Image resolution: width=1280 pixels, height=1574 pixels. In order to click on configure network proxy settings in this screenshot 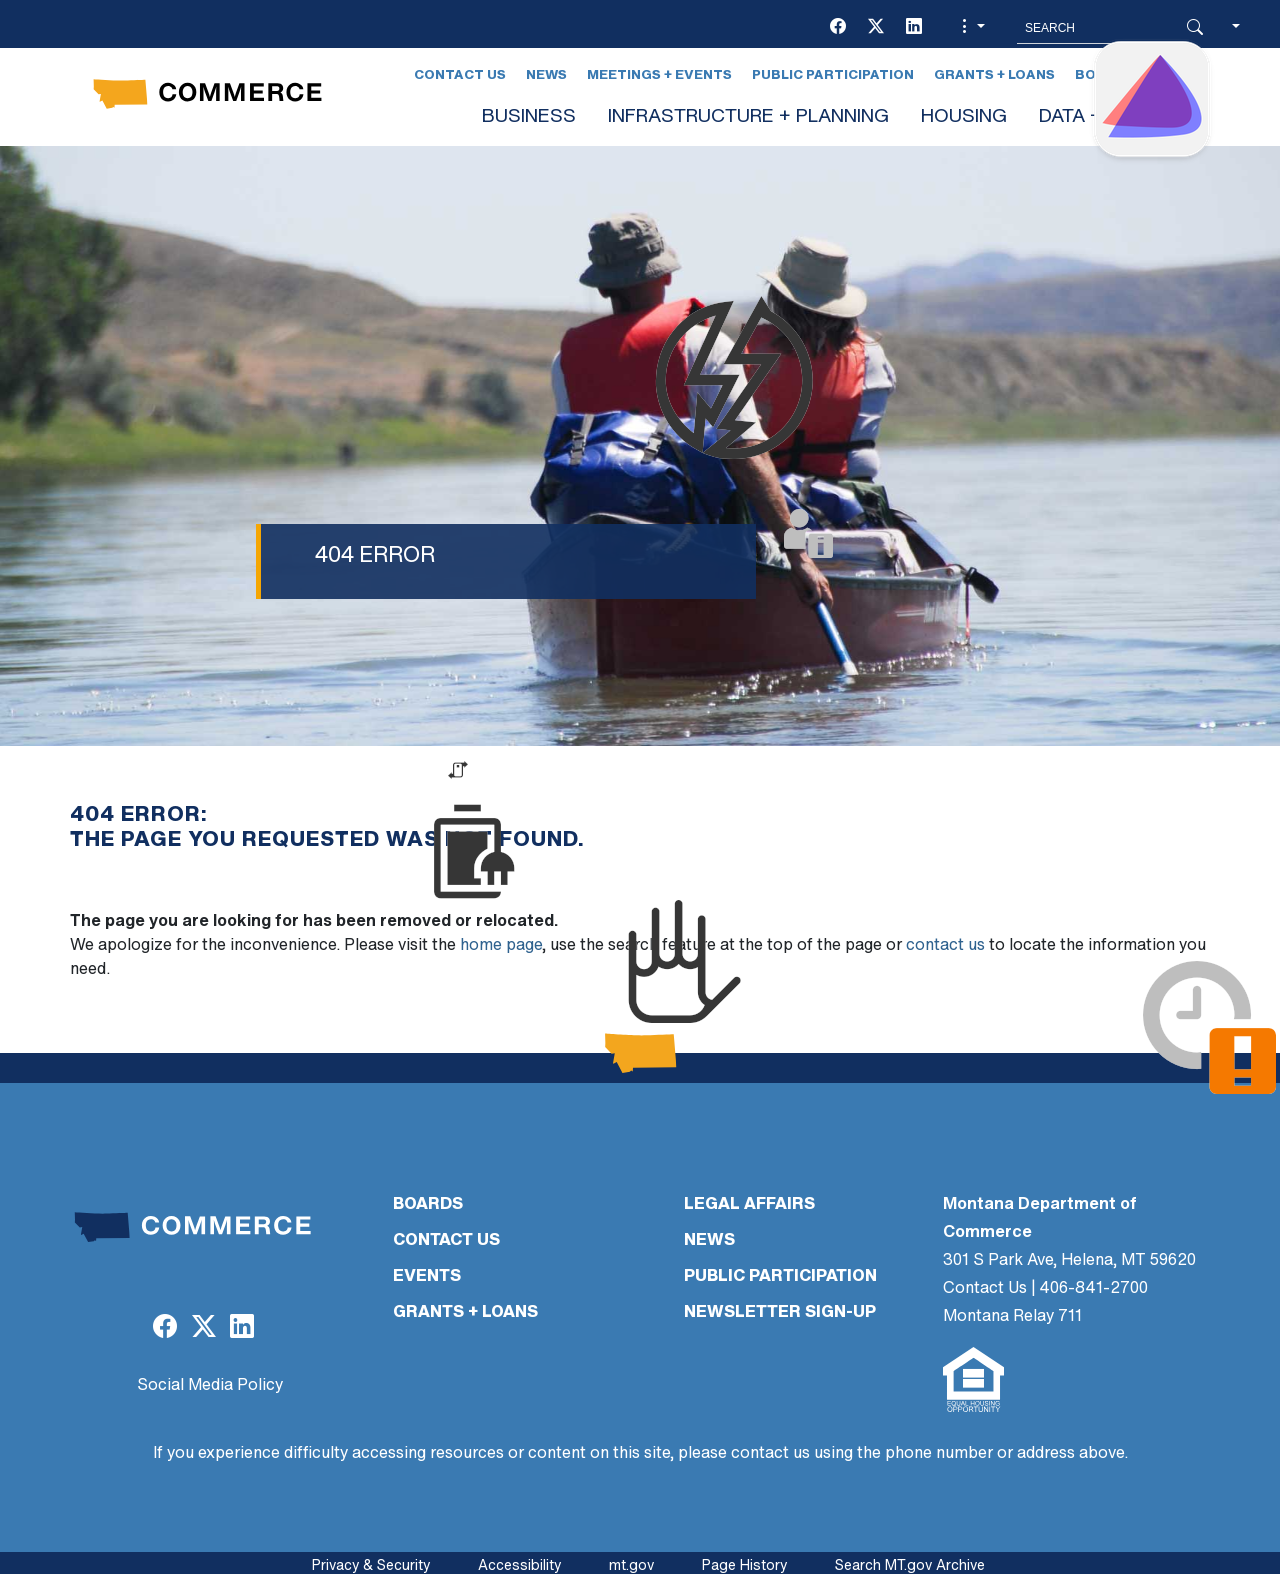, I will do `click(458, 770)`.